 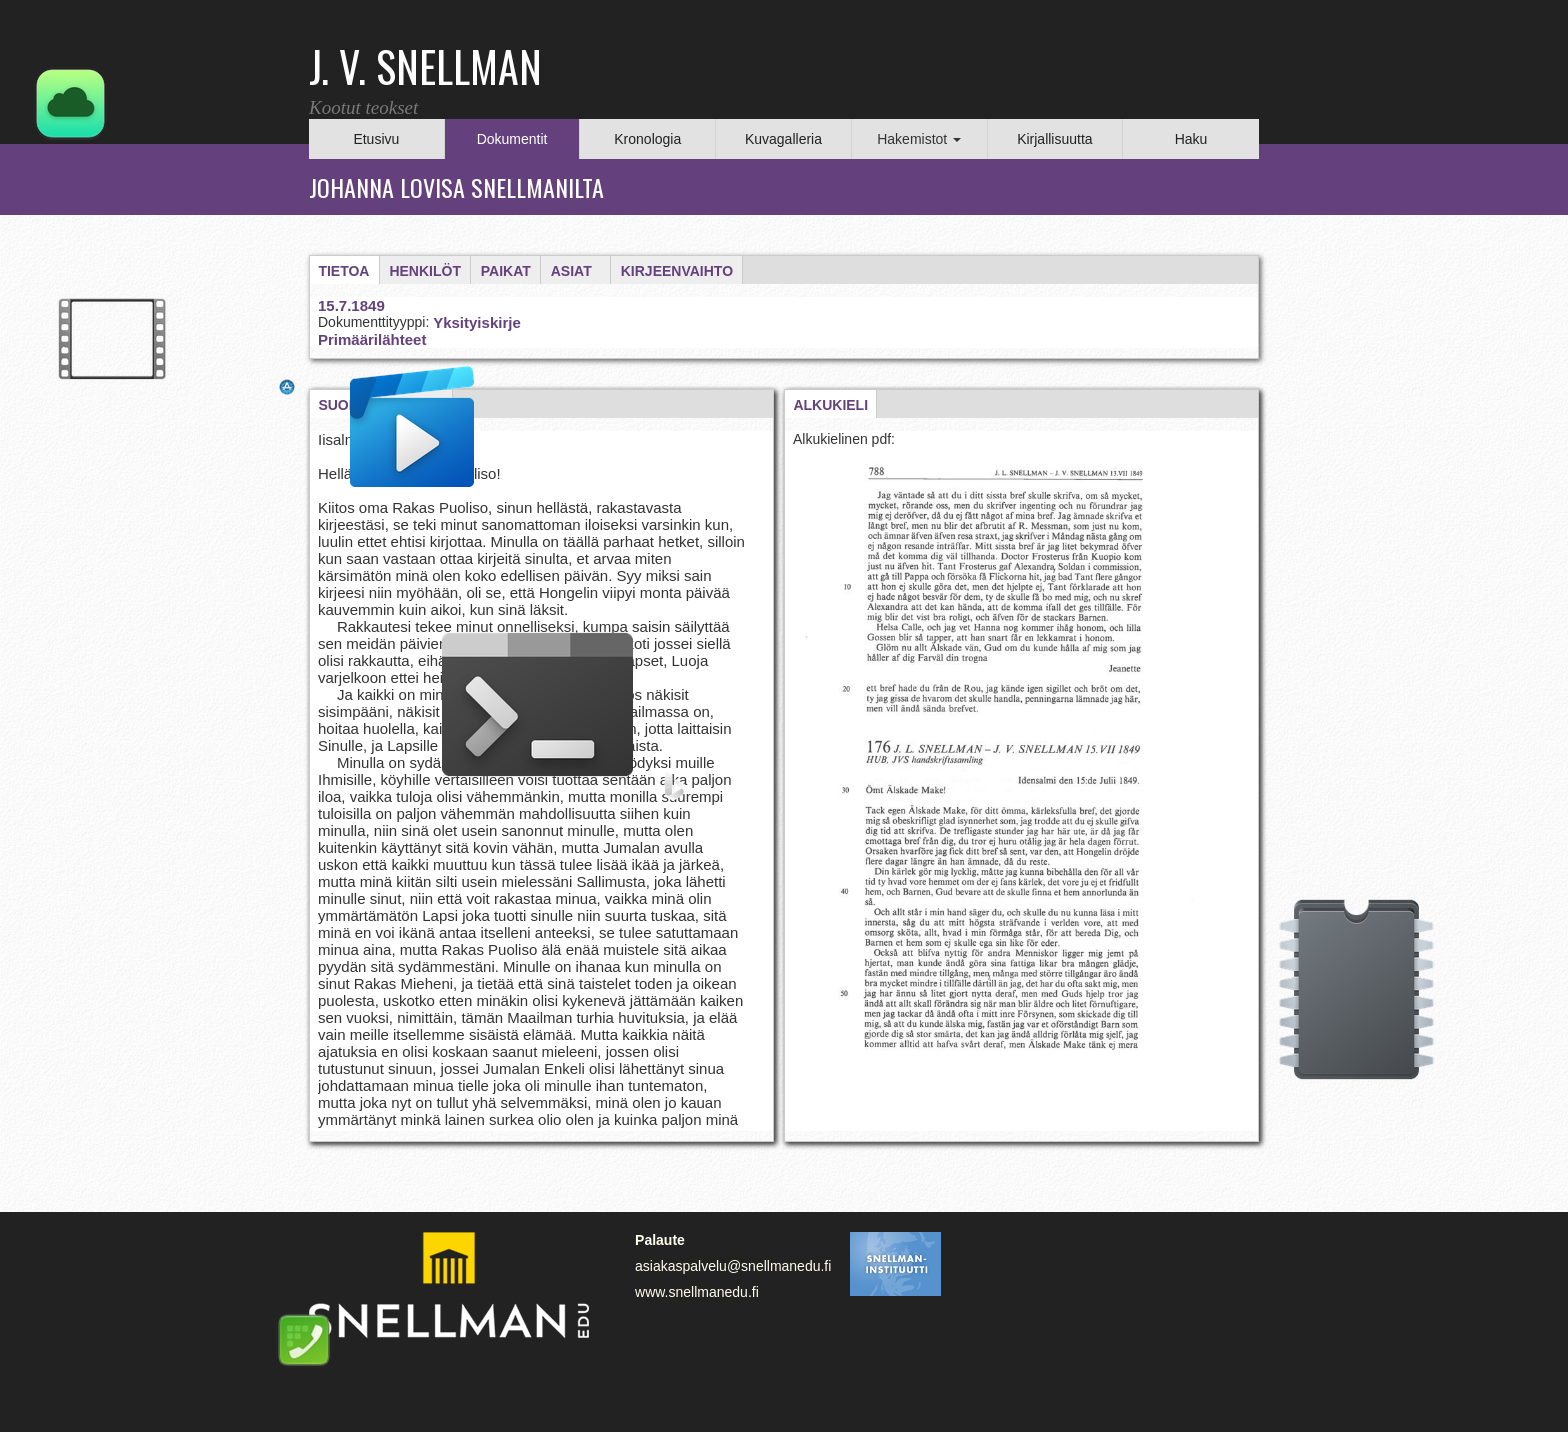 What do you see at coordinates (1356, 989) in the screenshot?
I see `view system hardware information` at bounding box center [1356, 989].